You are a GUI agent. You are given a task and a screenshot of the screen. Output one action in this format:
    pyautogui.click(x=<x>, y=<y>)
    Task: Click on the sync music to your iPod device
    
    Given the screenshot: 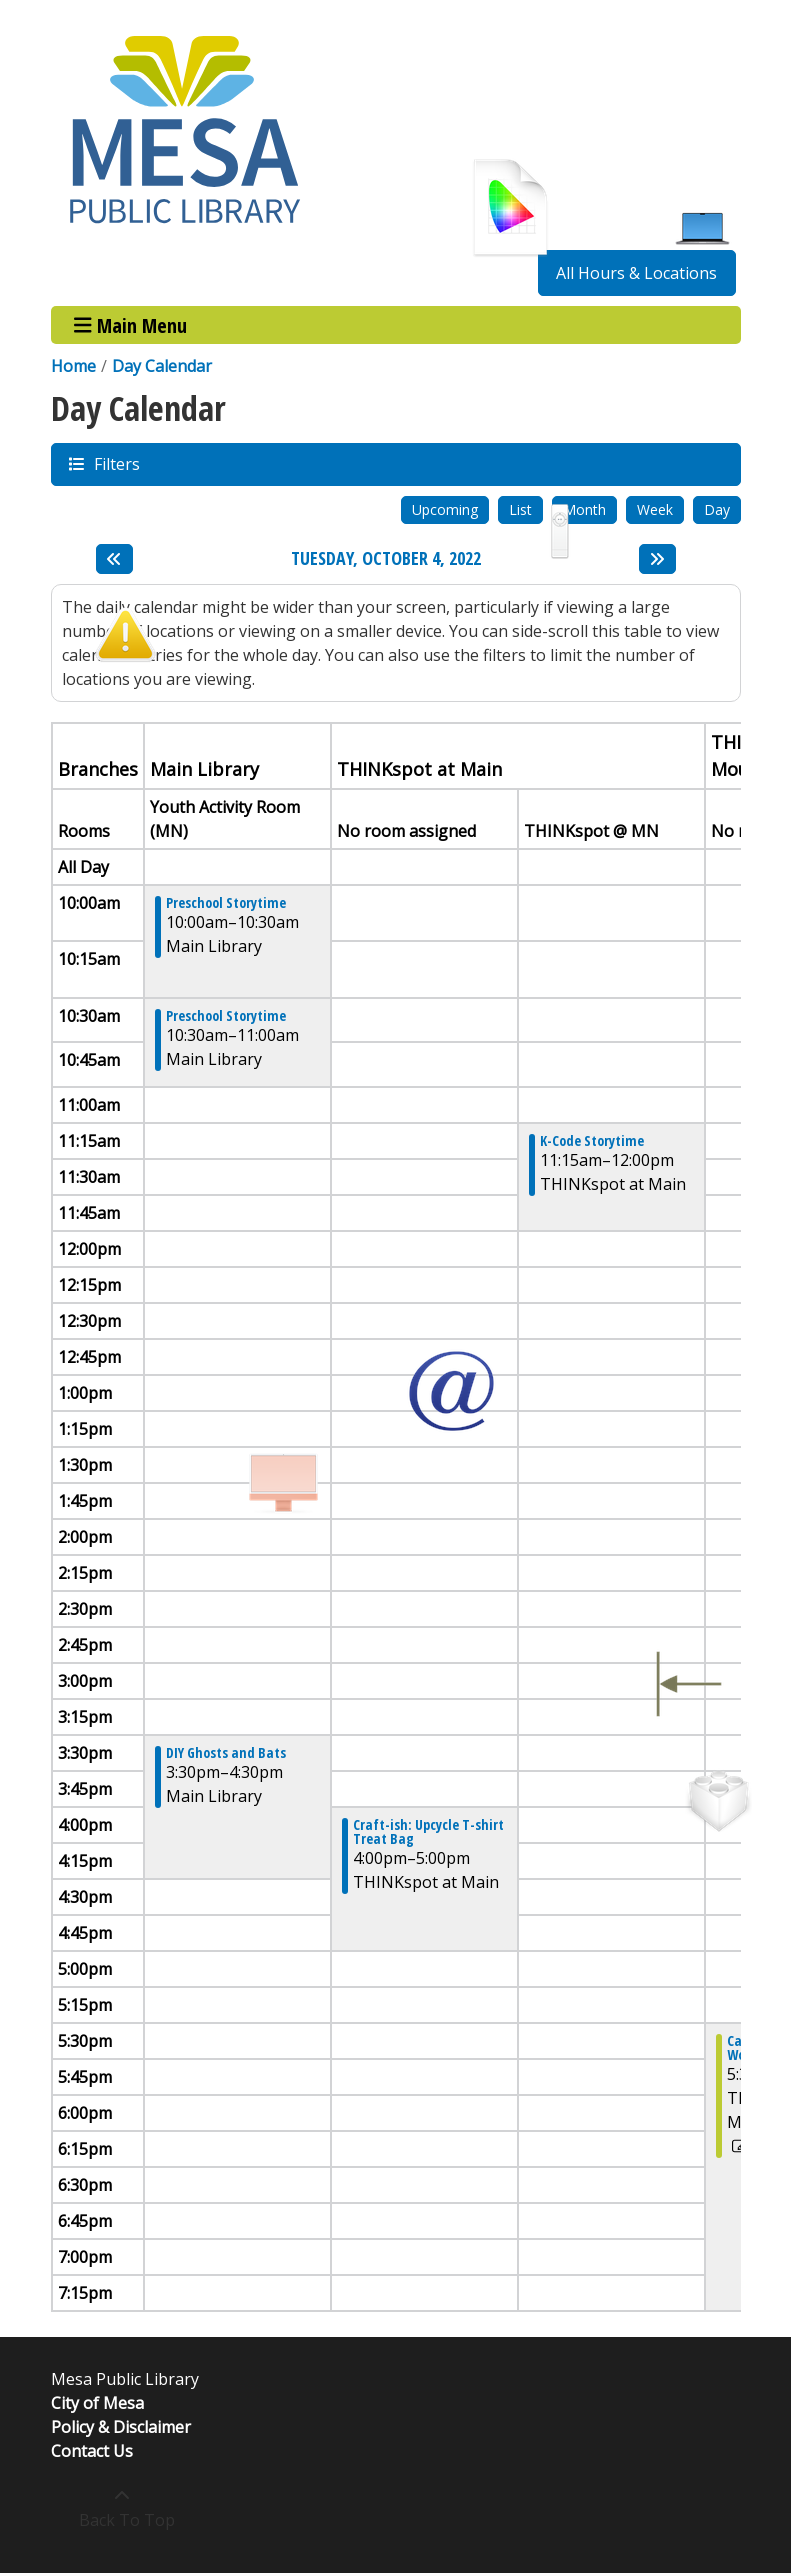 What is the action you would take?
    pyautogui.click(x=559, y=531)
    